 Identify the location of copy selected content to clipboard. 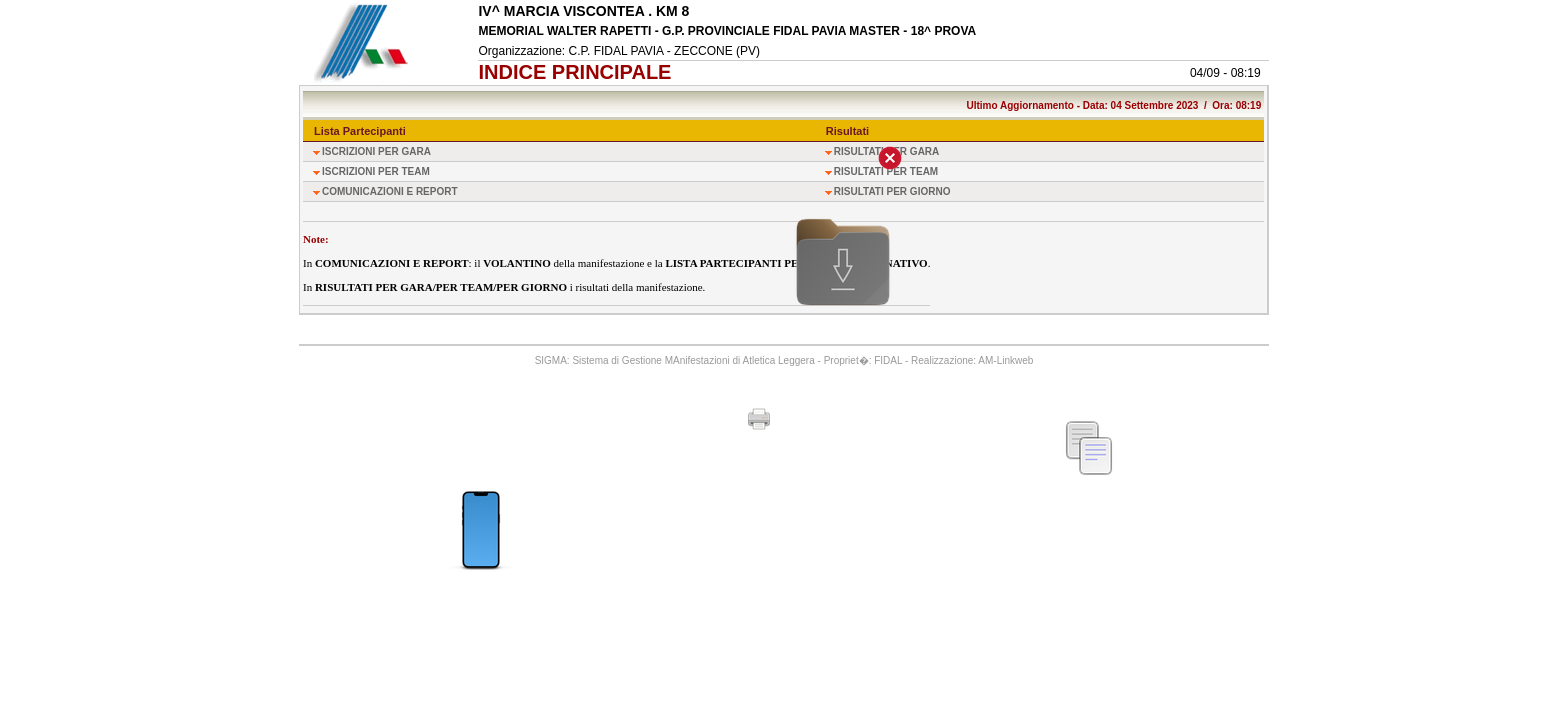
(1089, 448).